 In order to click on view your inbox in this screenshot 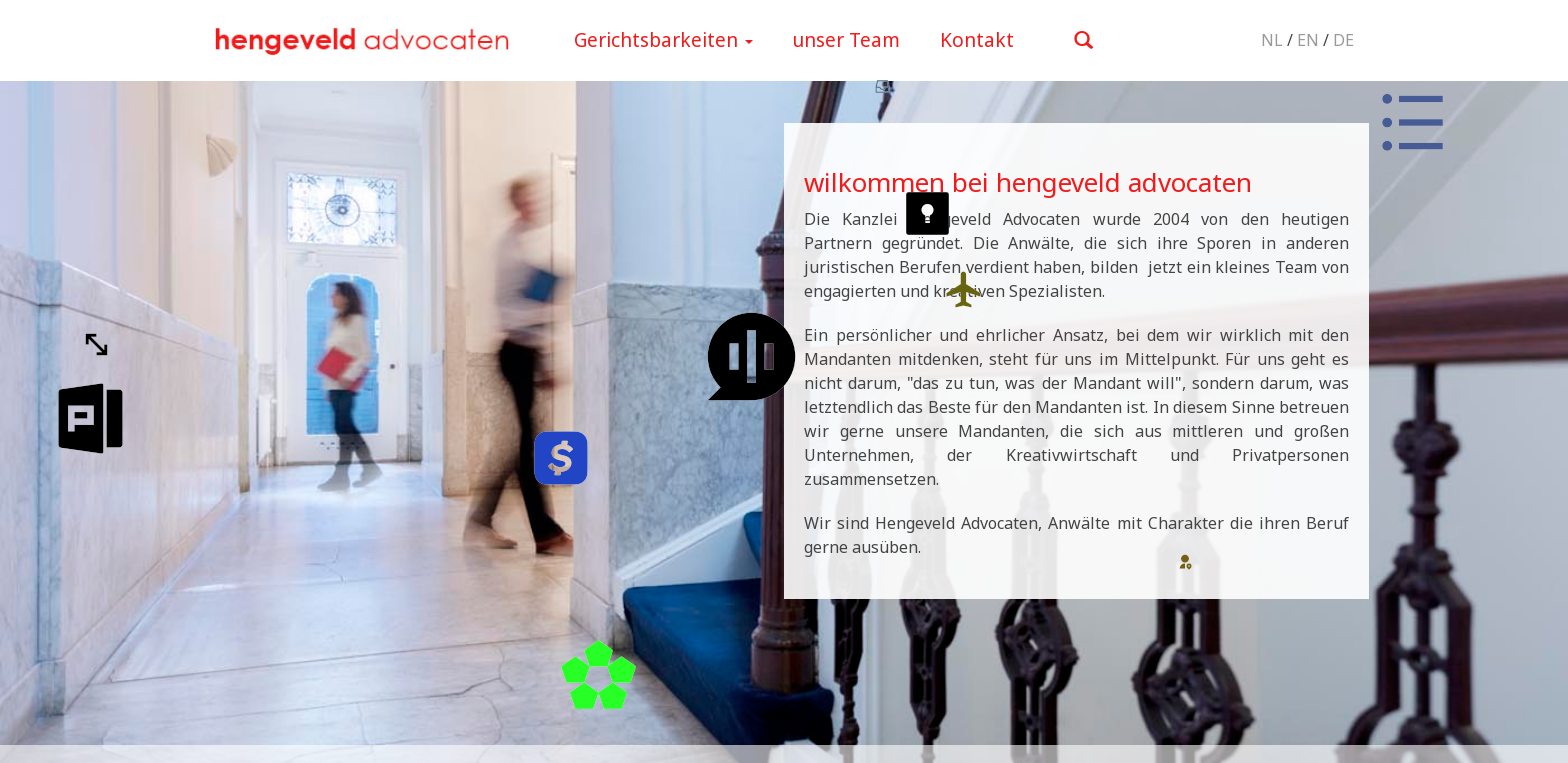, I will do `click(882, 86)`.